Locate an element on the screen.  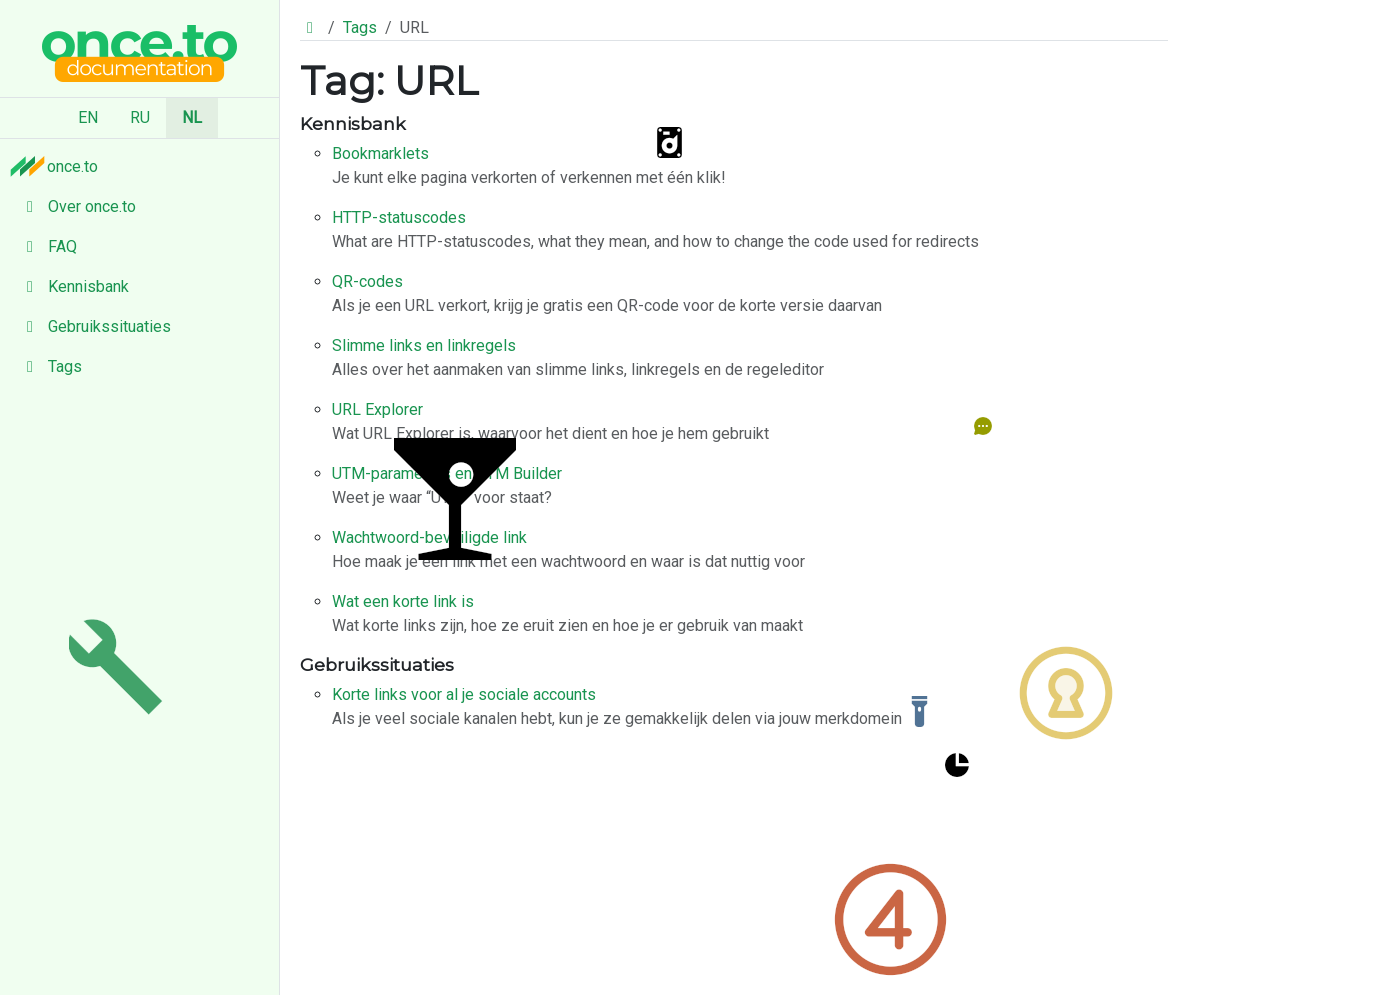
access security or privacy settings is located at coordinates (1066, 693).